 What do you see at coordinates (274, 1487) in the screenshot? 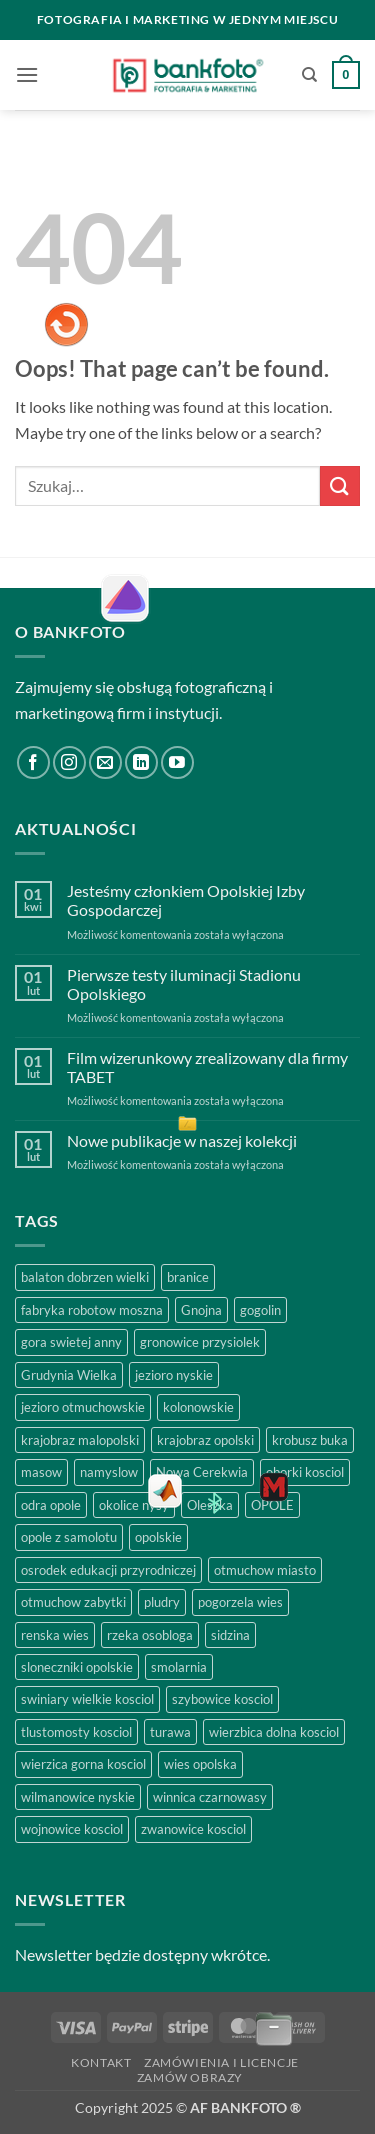
I see `launch Metro 2033 game` at bounding box center [274, 1487].